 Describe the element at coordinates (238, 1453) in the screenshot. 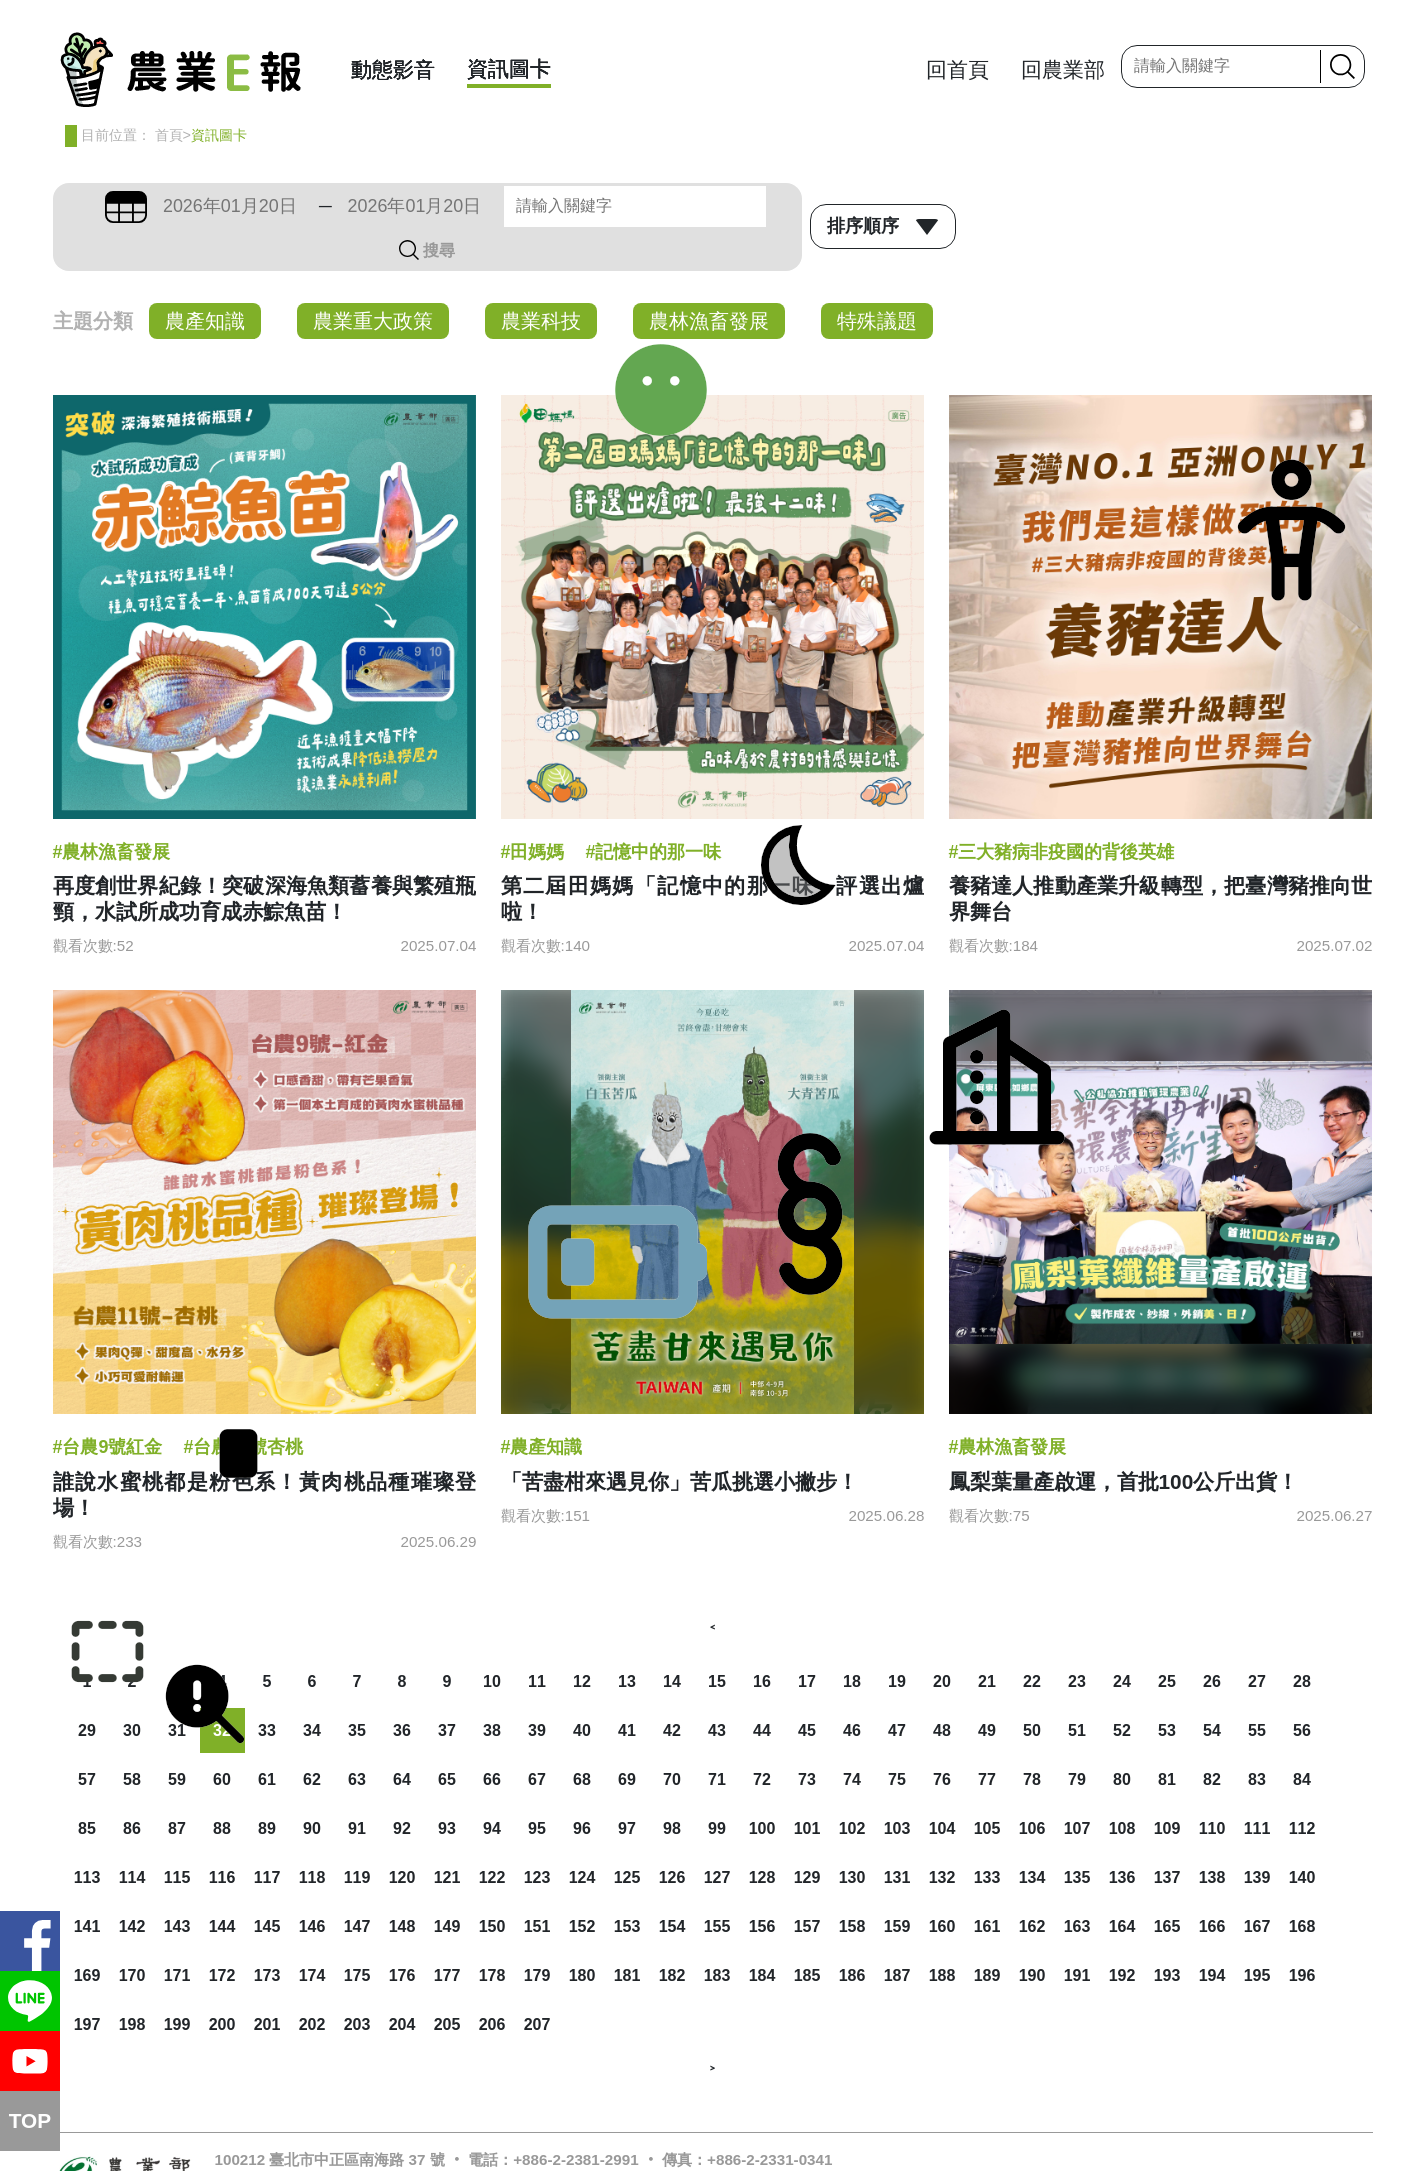

I see `switch to portrait orientation` at that location.